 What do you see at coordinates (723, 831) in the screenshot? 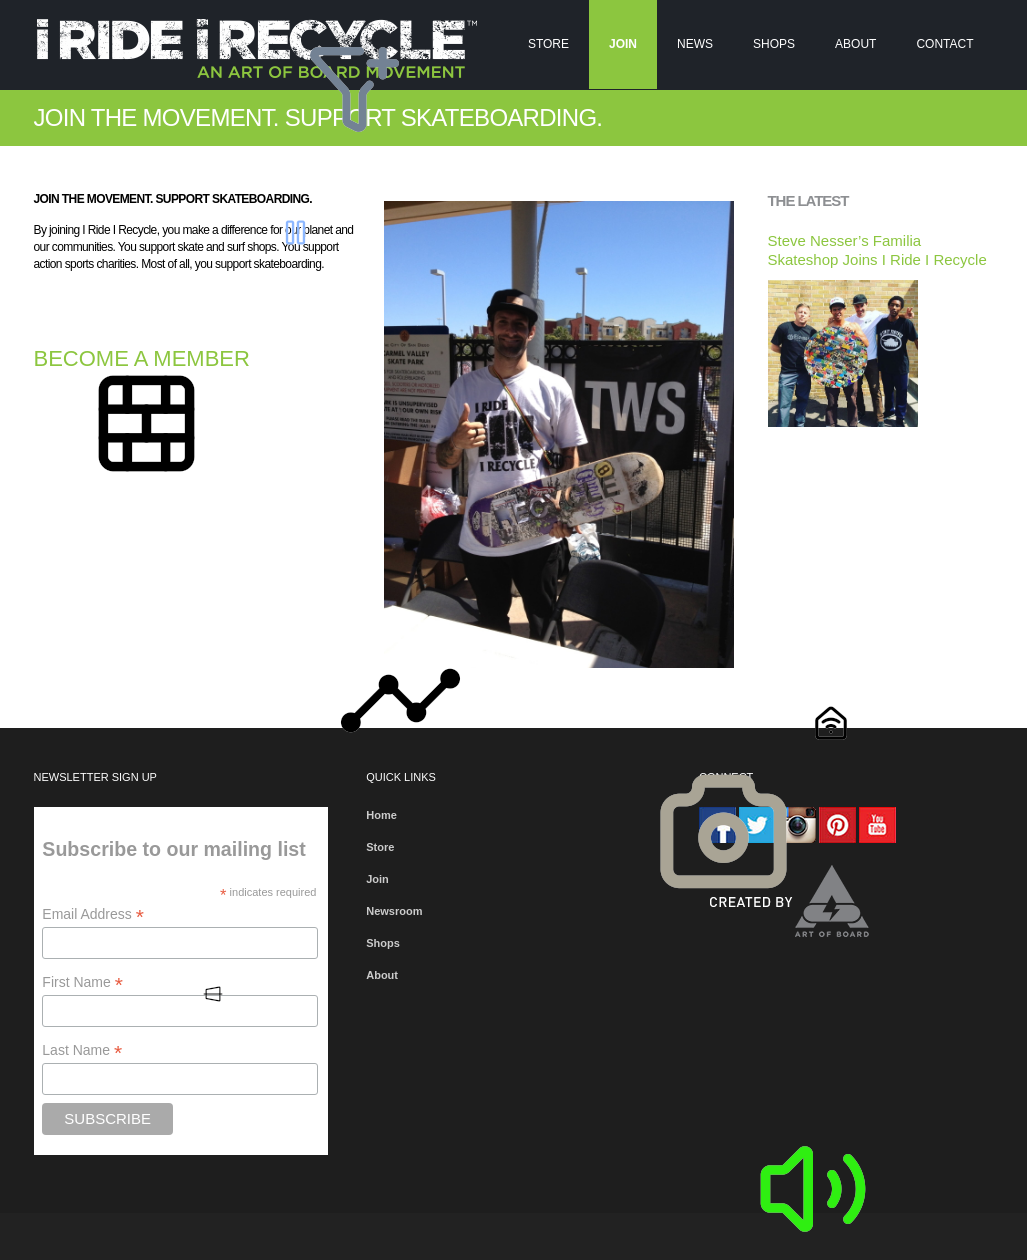
I see `take a photo` at bounding box center [723, 831].